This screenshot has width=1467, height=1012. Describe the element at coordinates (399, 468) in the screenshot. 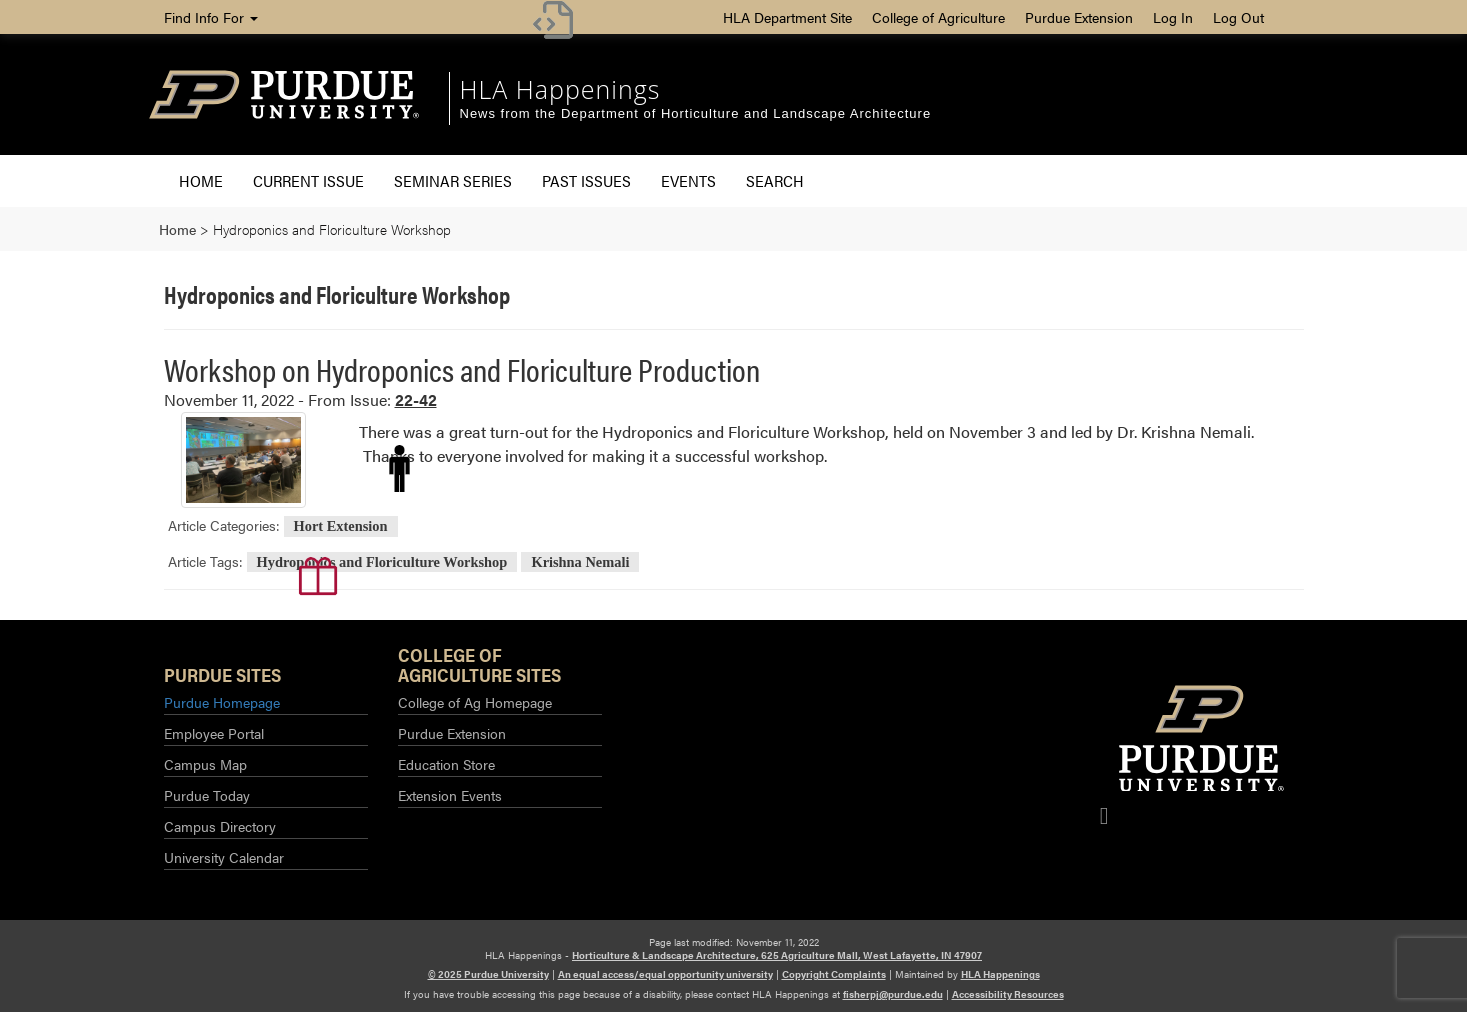

I see `select male gender option` at that location.